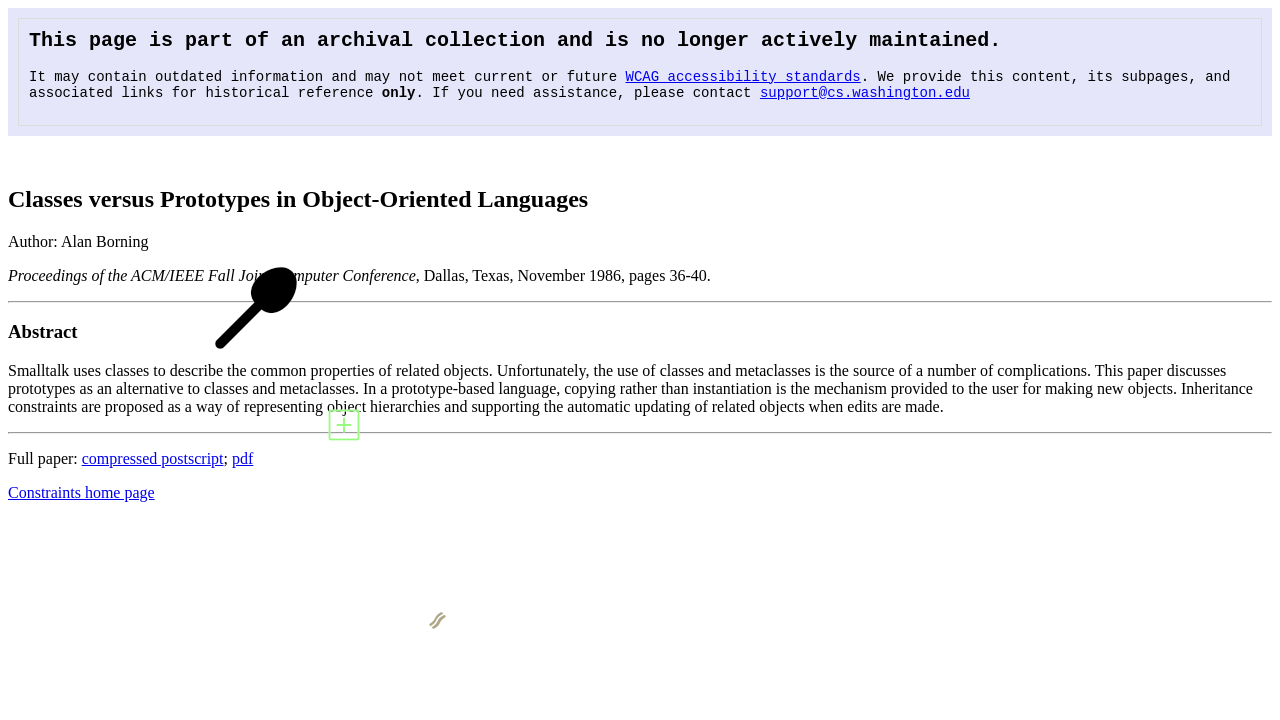  I want to click on access food or dining settings, so click(256, 308).